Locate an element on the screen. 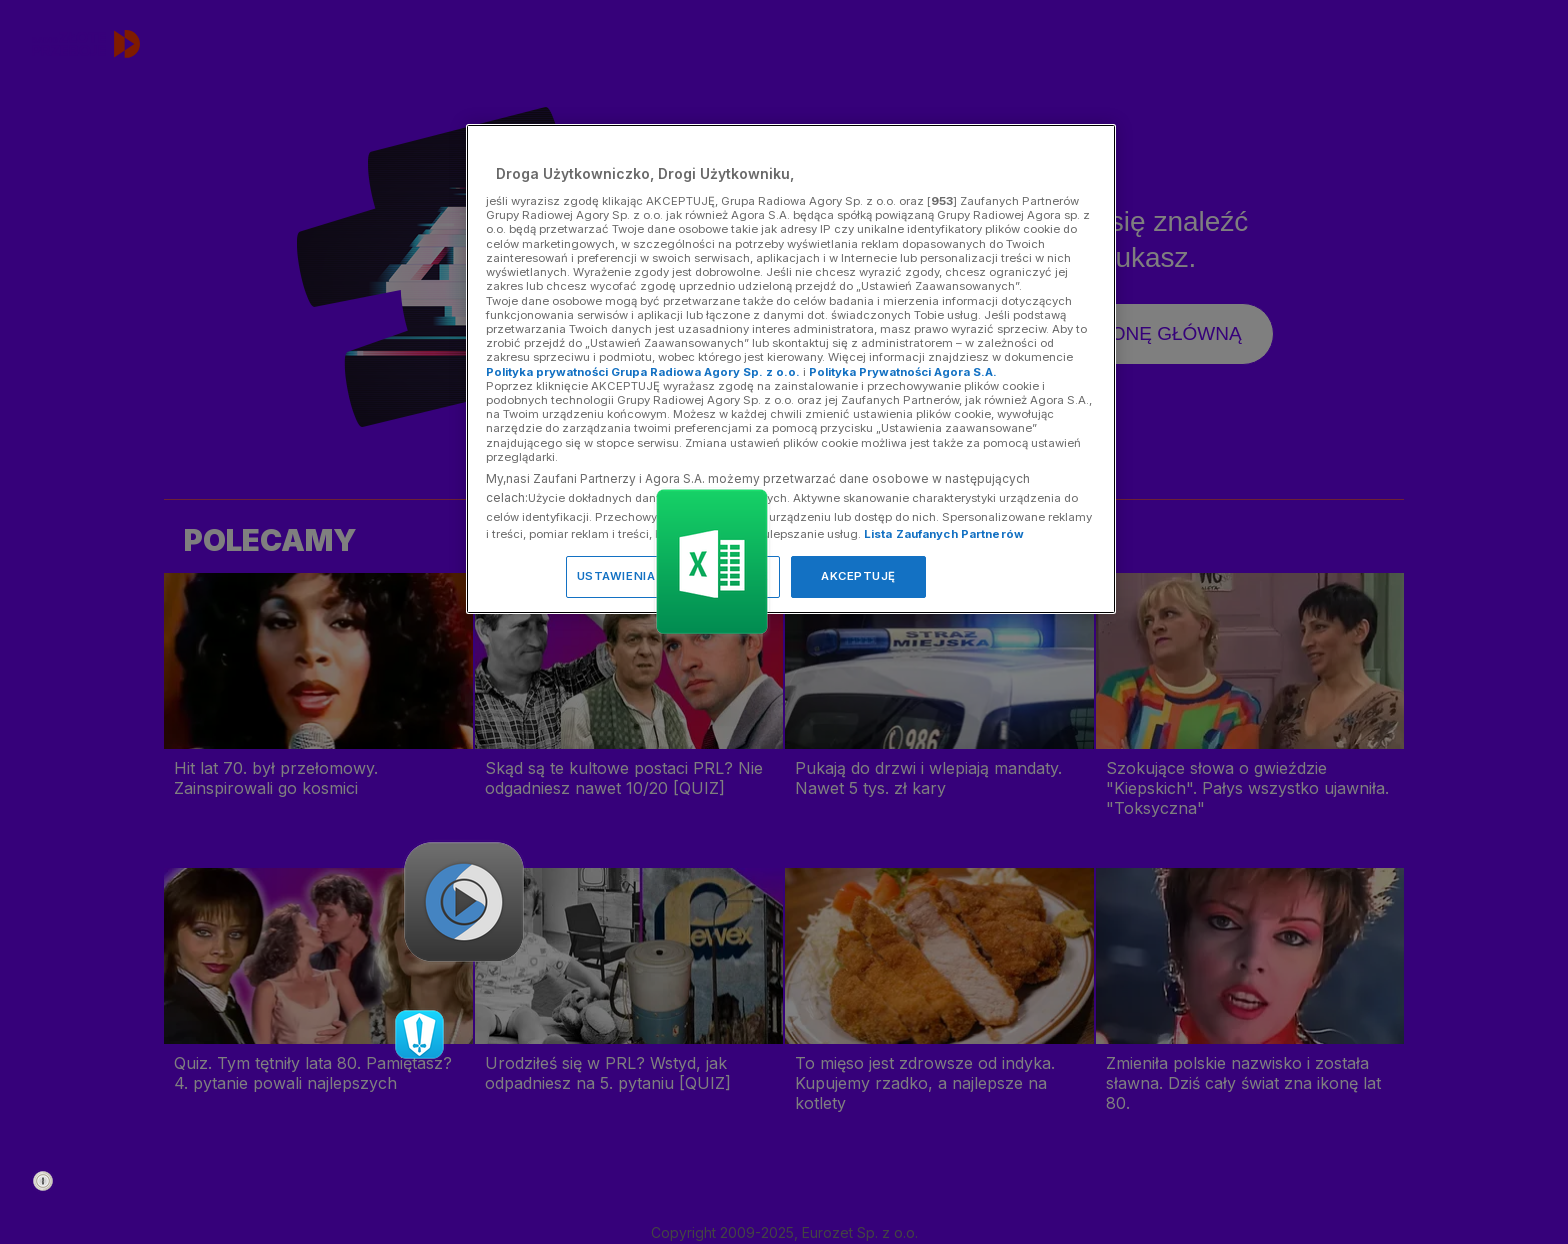  open openshot video editor is located at coordinates (464, 902).